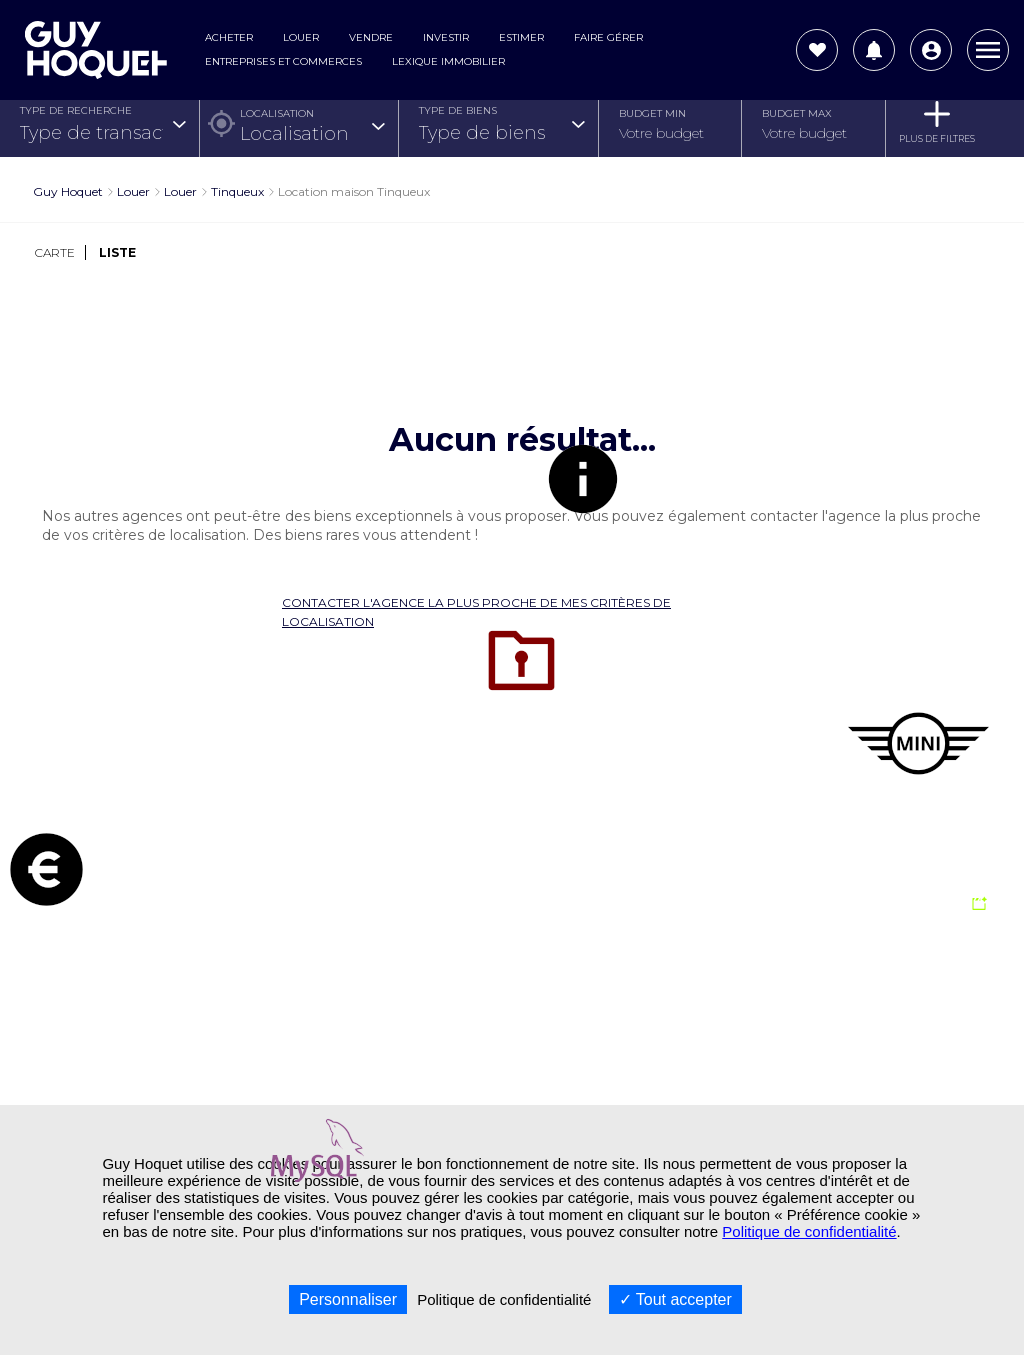  What do you see at coordinates (583, 479) in the screenshot?
I see `view more information or details` at bounding box center [583, 479].